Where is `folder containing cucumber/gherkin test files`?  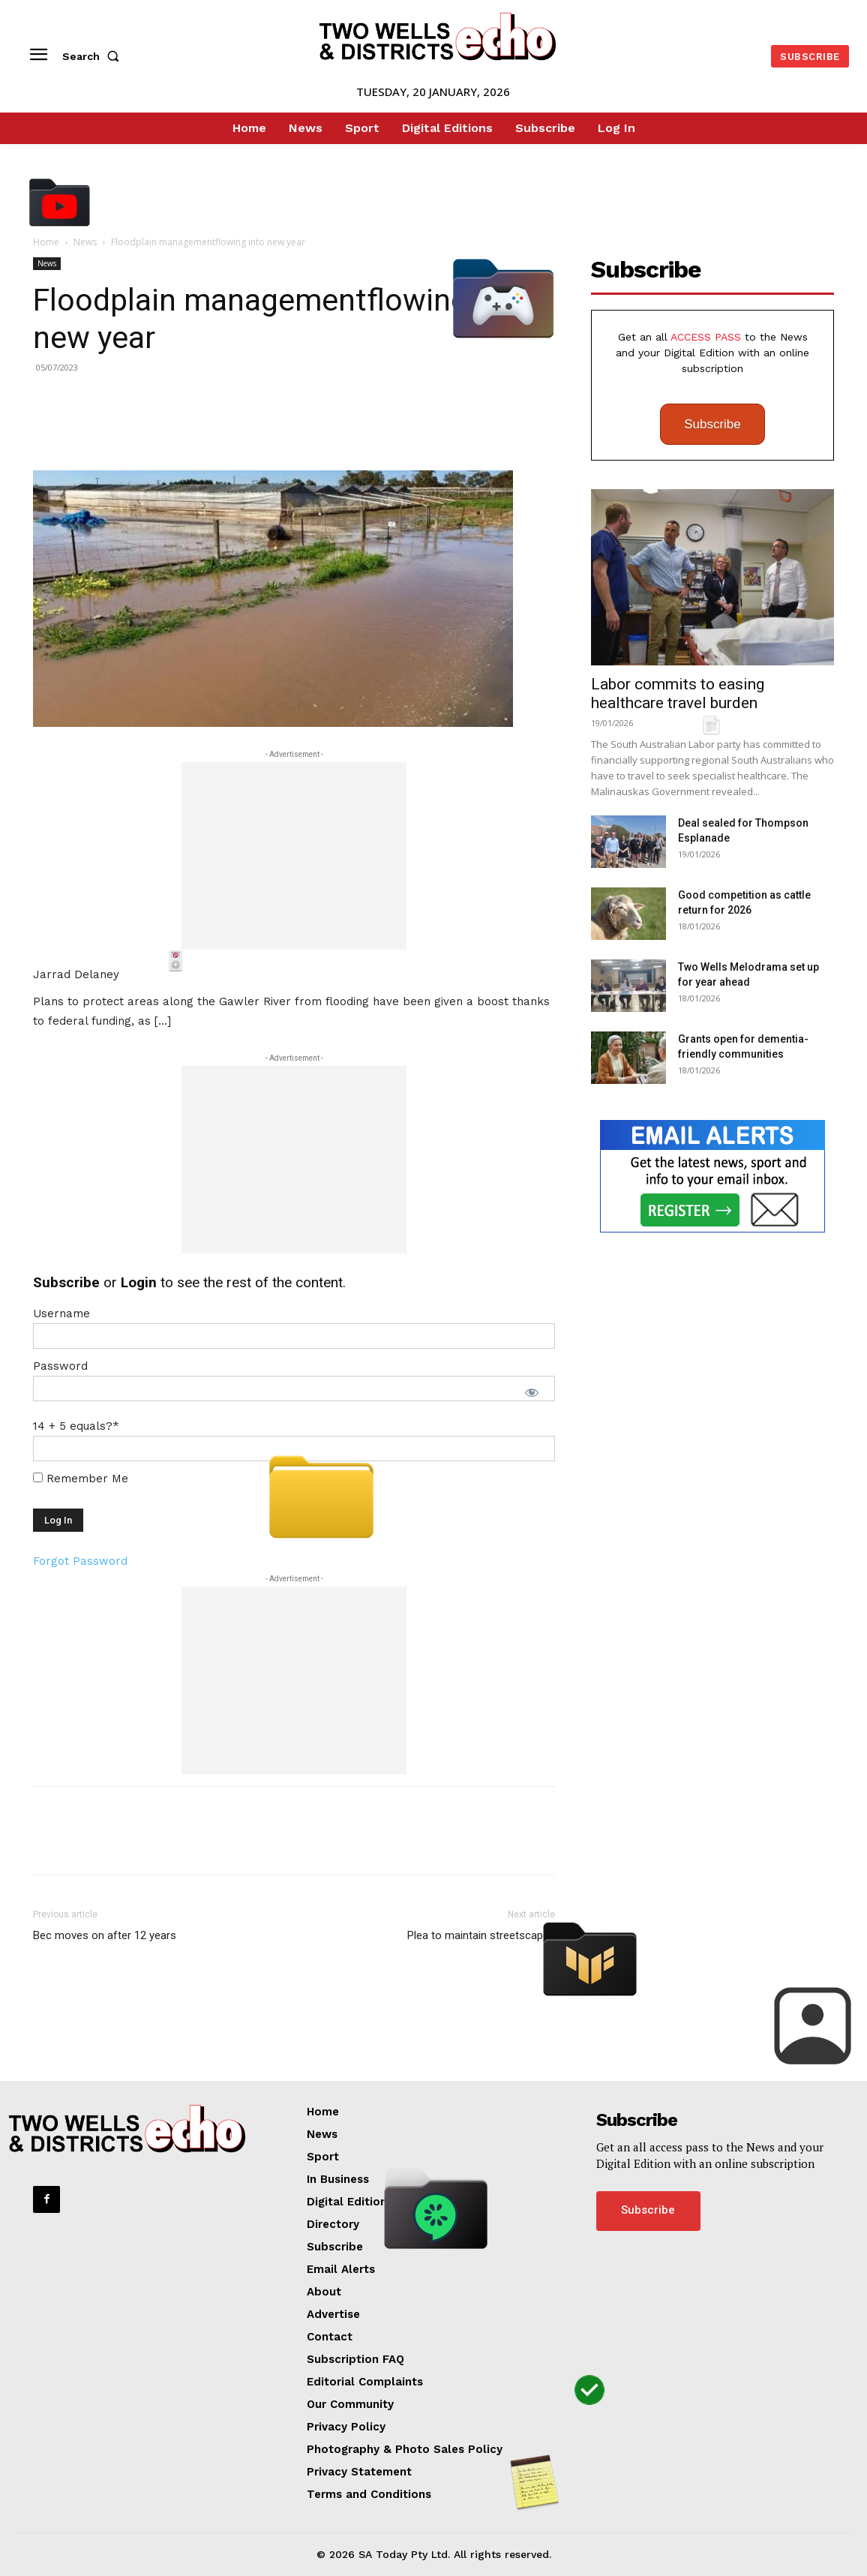 folder containing cucumber/gherkin test files is located at coordinates (435, 2211).